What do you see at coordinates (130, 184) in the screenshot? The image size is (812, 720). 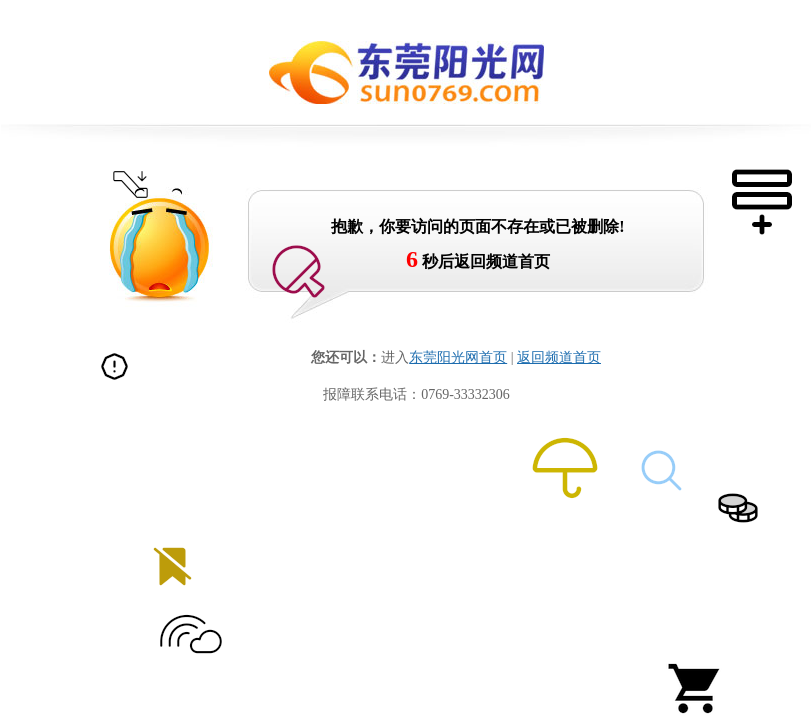 I see `indicates escalator going down` at bounding box center [130, 184].